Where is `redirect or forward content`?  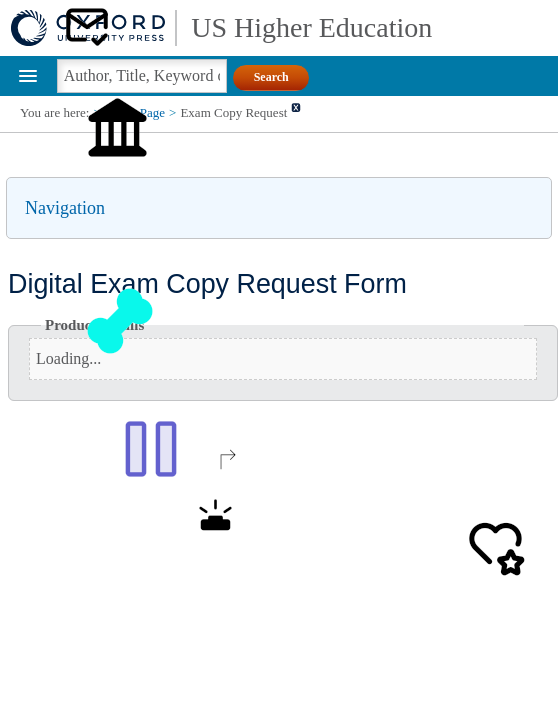
redirect or forward content is located at coordinates (226, 459).